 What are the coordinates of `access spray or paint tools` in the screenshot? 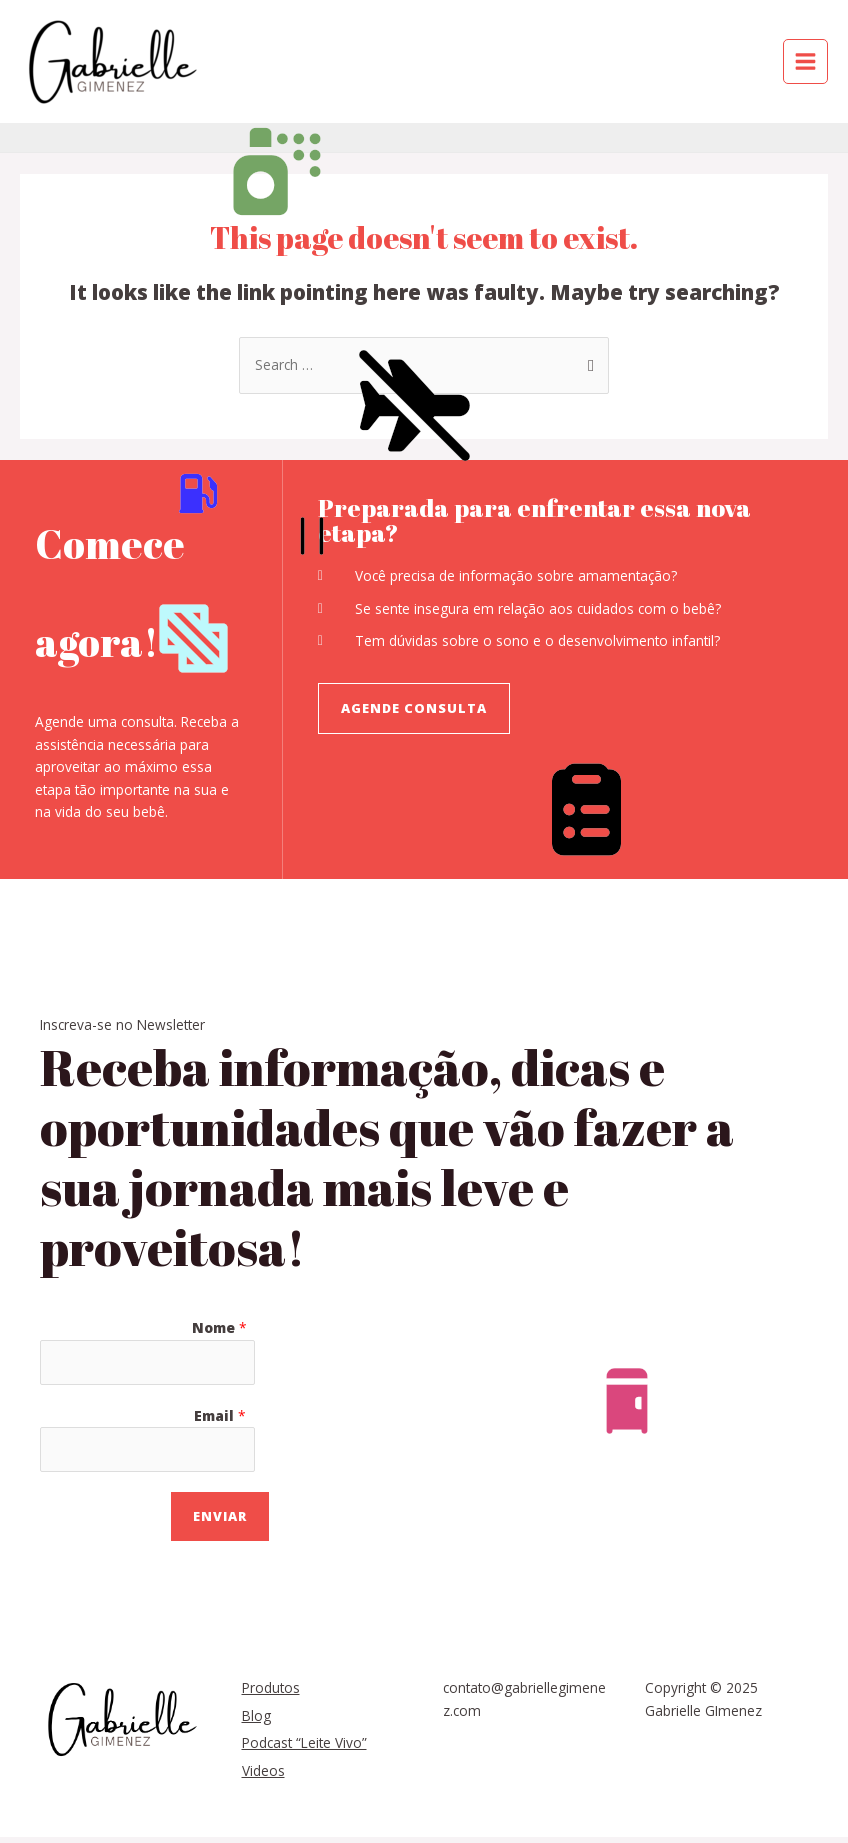 It's located at (271, 171).